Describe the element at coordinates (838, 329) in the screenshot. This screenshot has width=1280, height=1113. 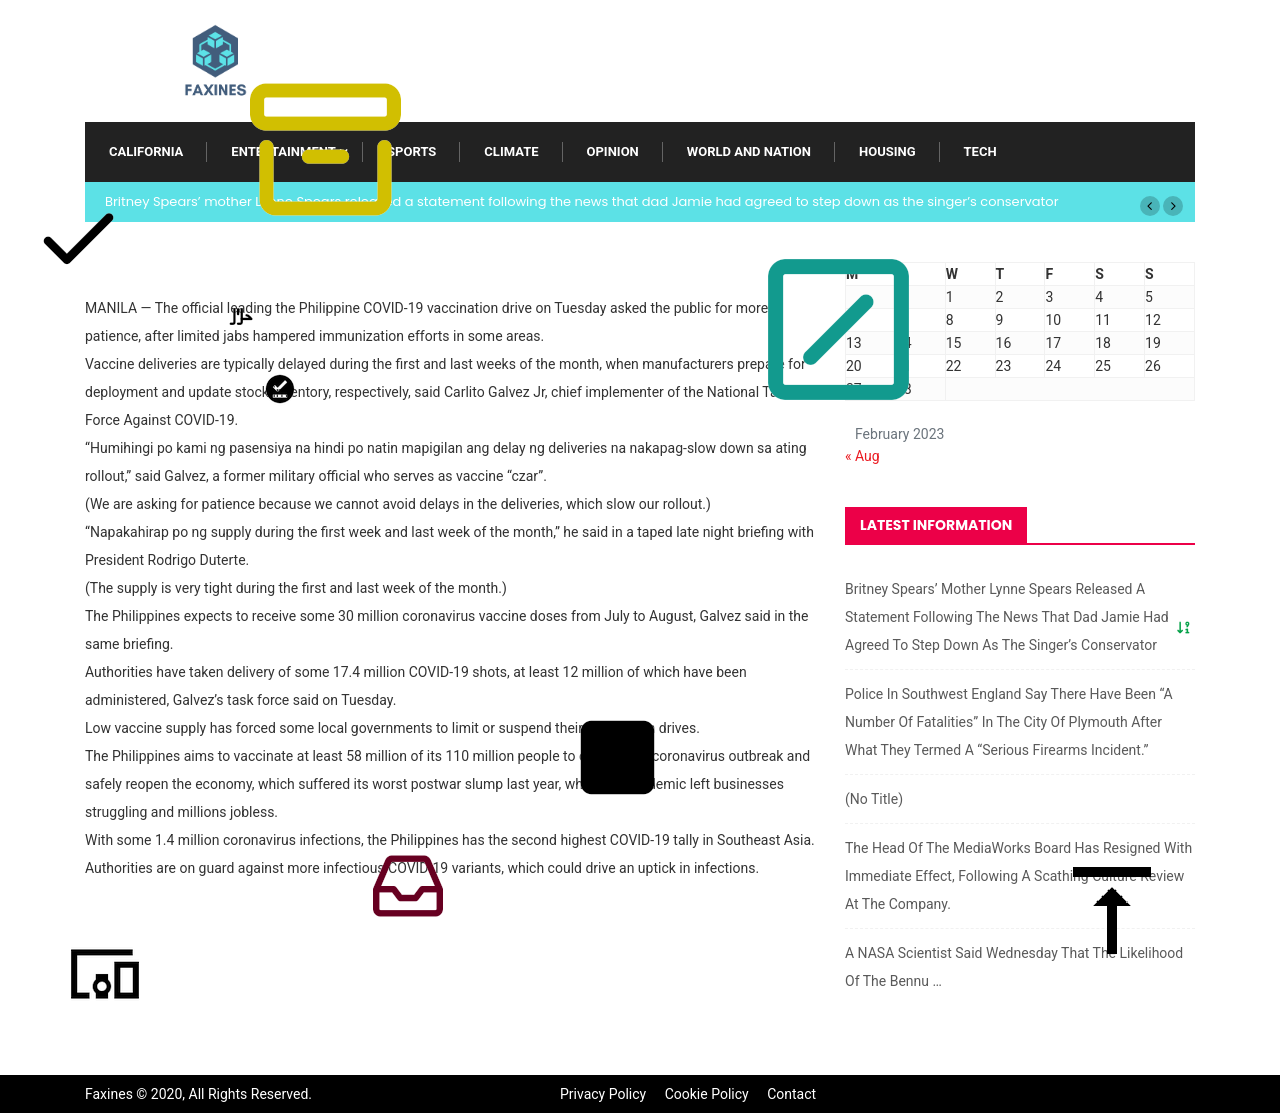
I see `indicates a file ignored in diff comparison` at that location.